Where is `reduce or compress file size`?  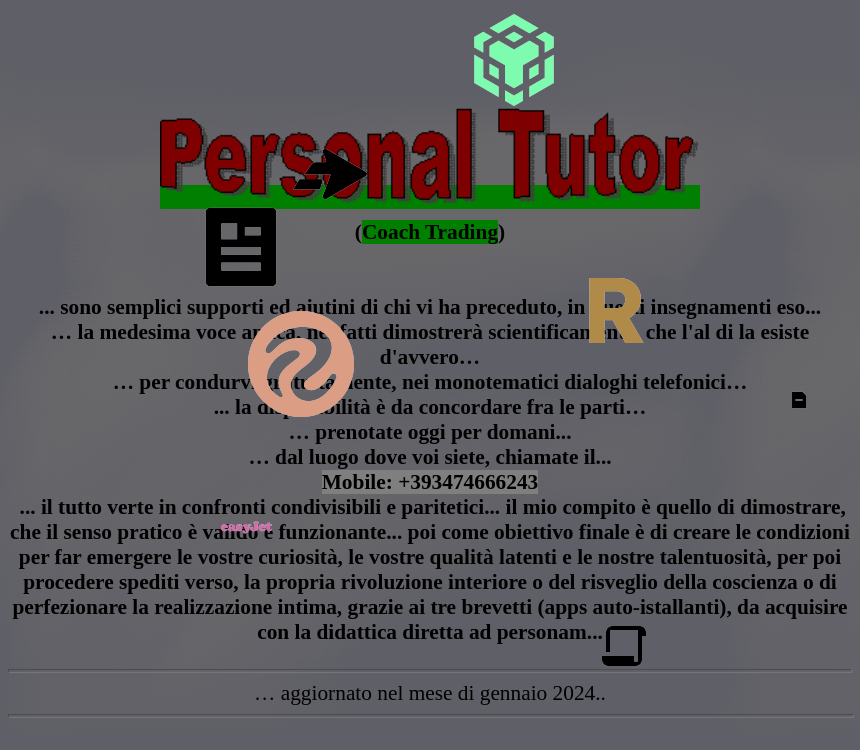
reduce or compress file size is located at coordinates (799, 400).